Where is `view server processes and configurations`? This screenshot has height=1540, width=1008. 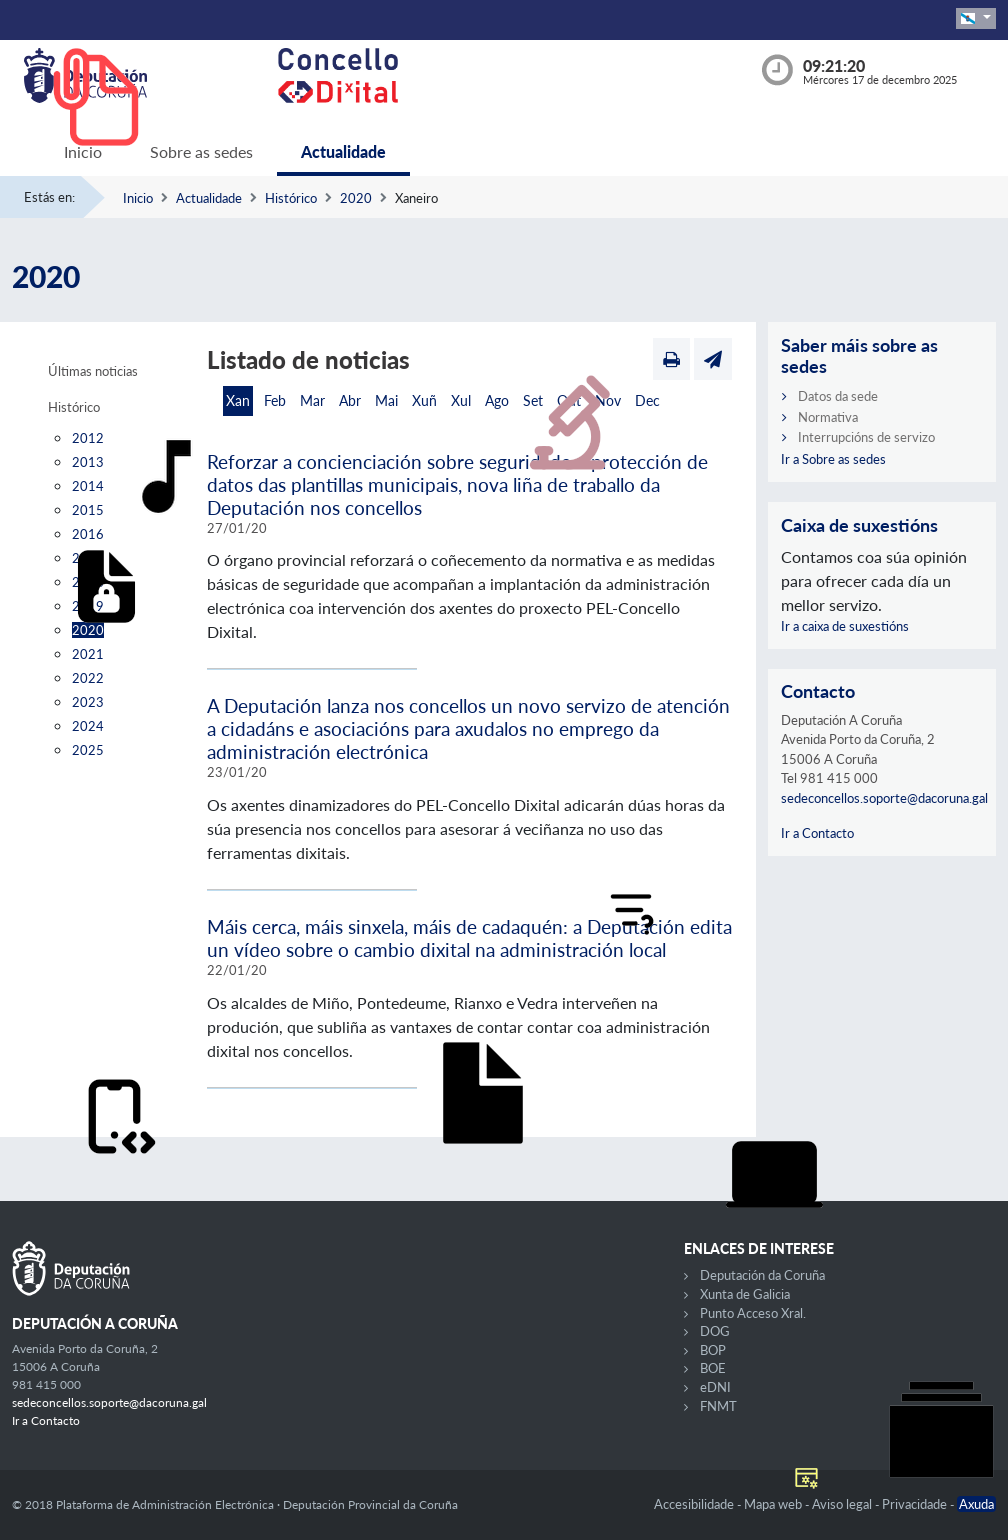 view server processes and configurations is located at coordinates (806, 1477).